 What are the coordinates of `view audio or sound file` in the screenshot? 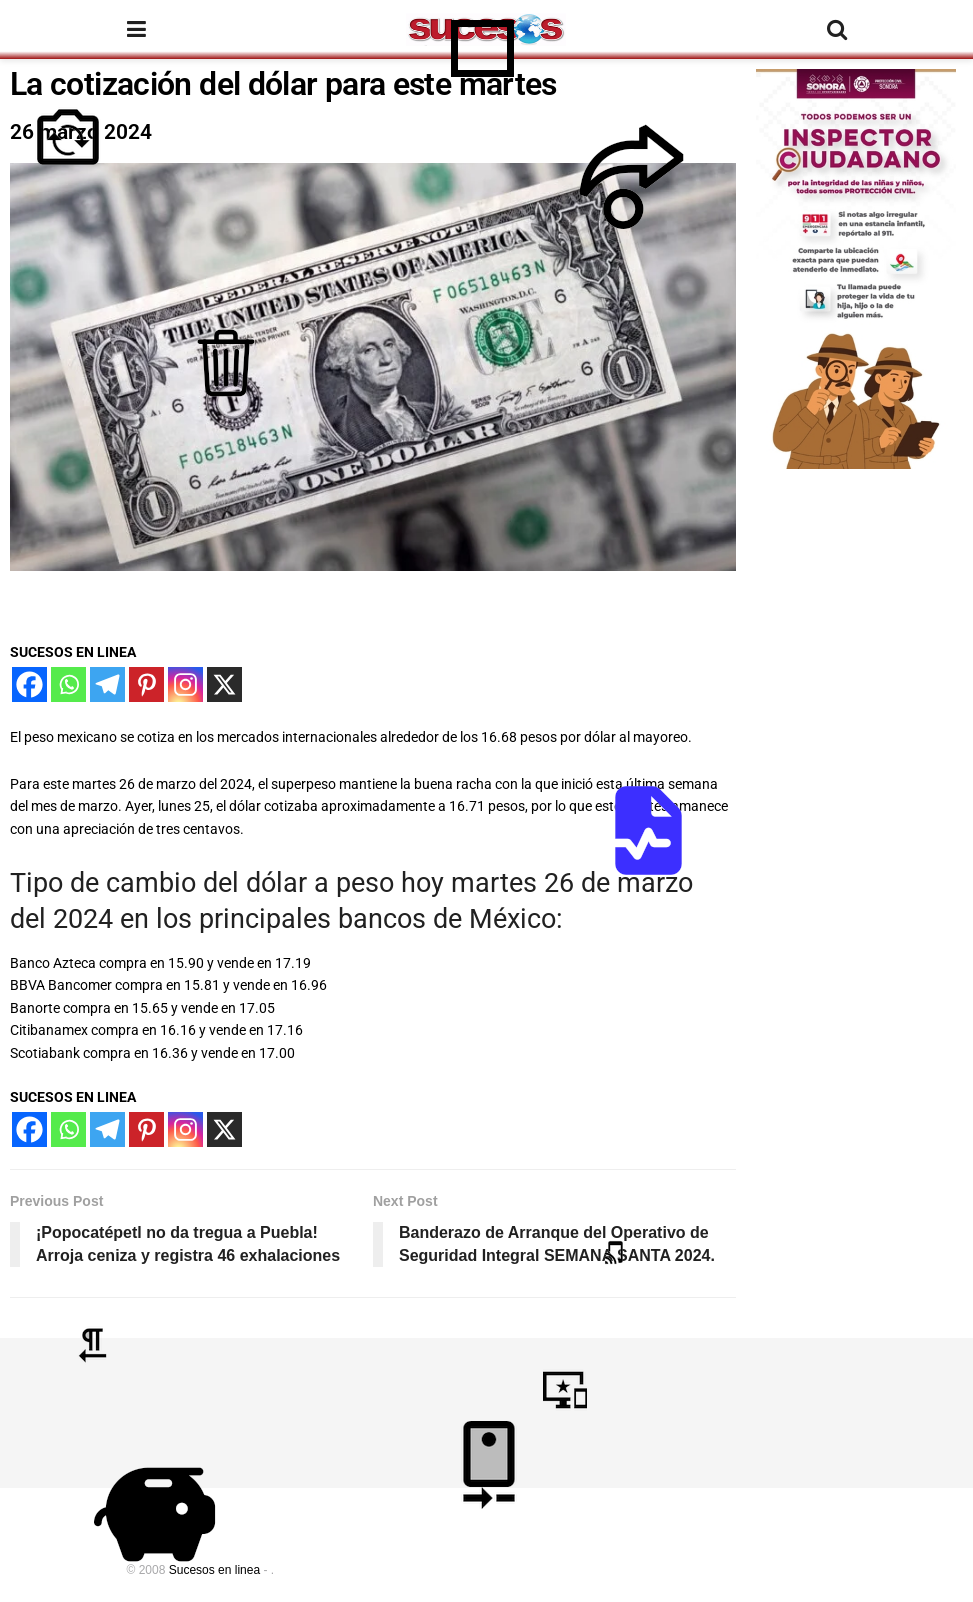 It's located at (648, 830).